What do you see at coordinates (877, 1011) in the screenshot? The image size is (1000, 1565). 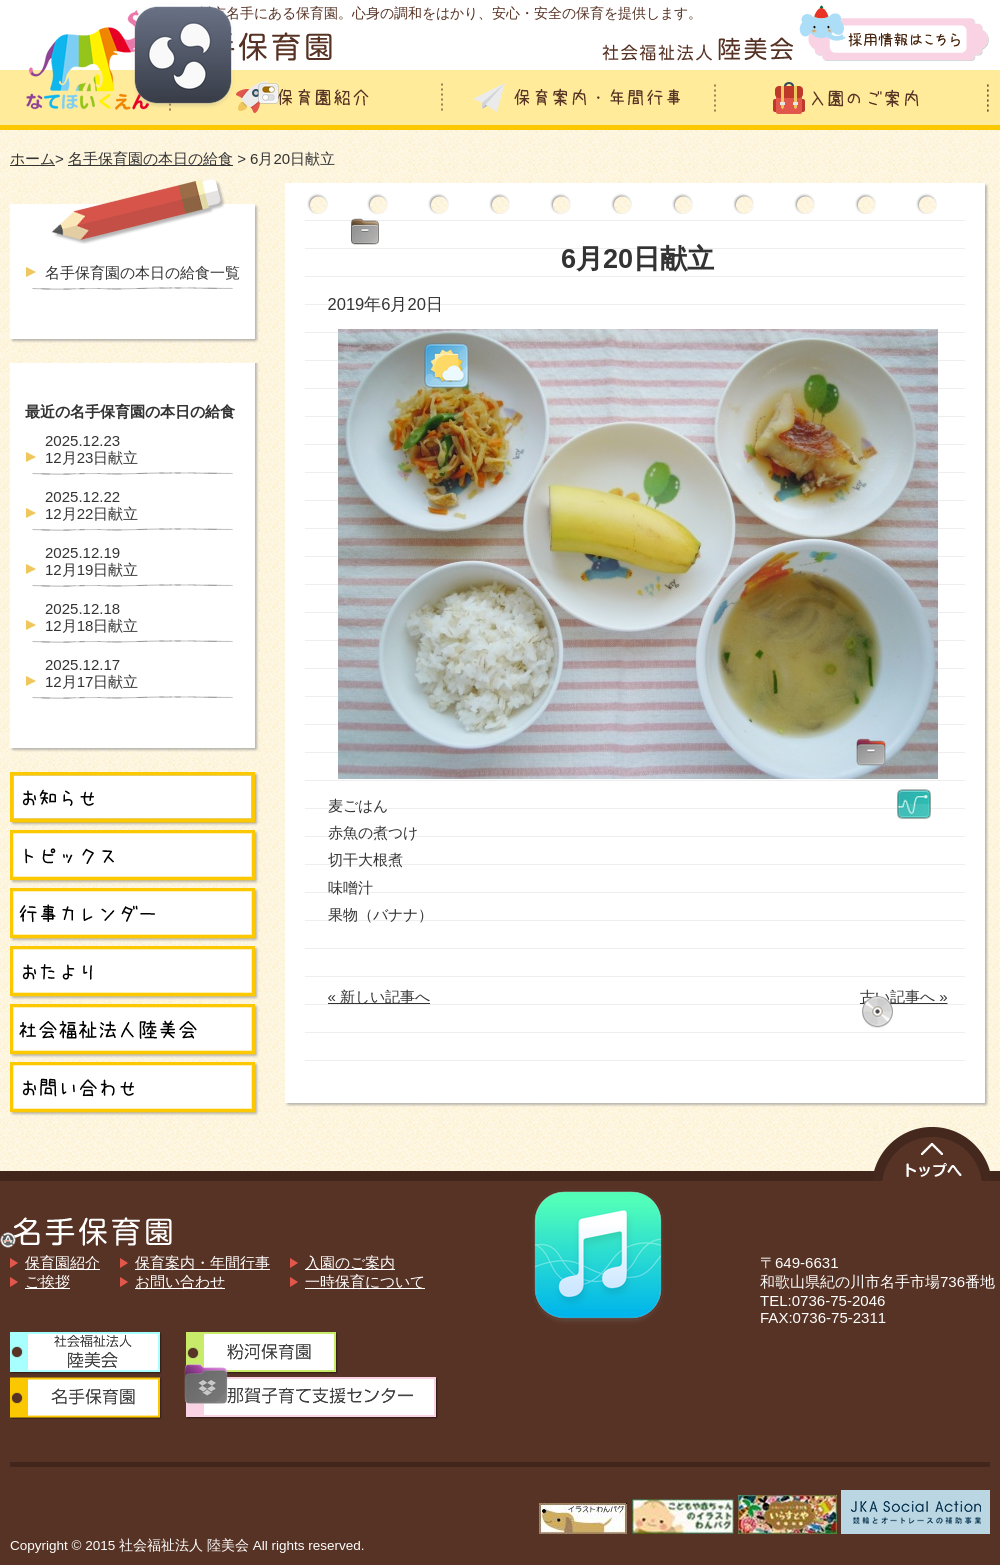 I see `audio CD or music disc detected` at bounding box center [877, 1011].